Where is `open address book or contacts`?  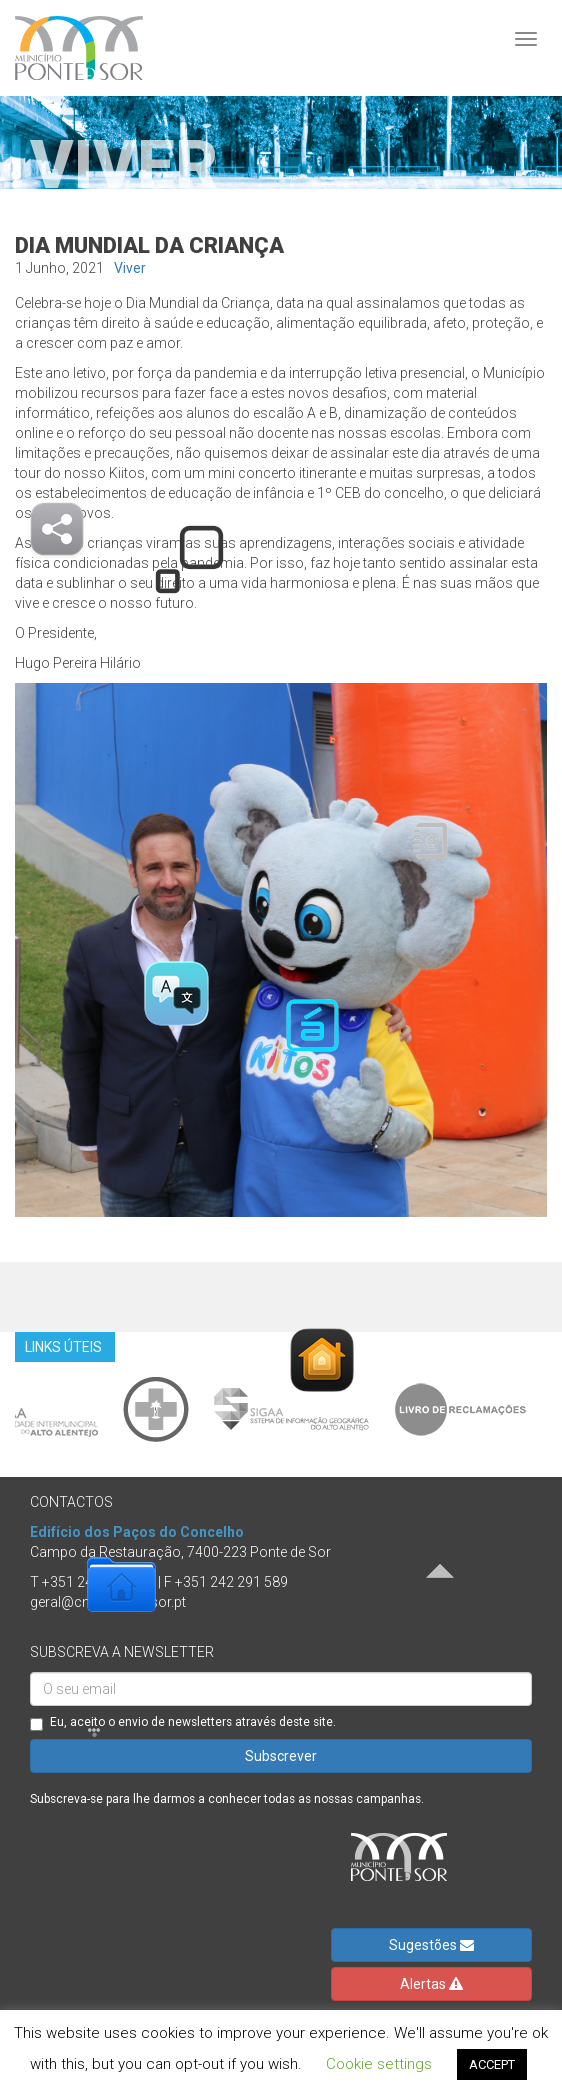 open address book or contacts is located at coordinates (432, 839).